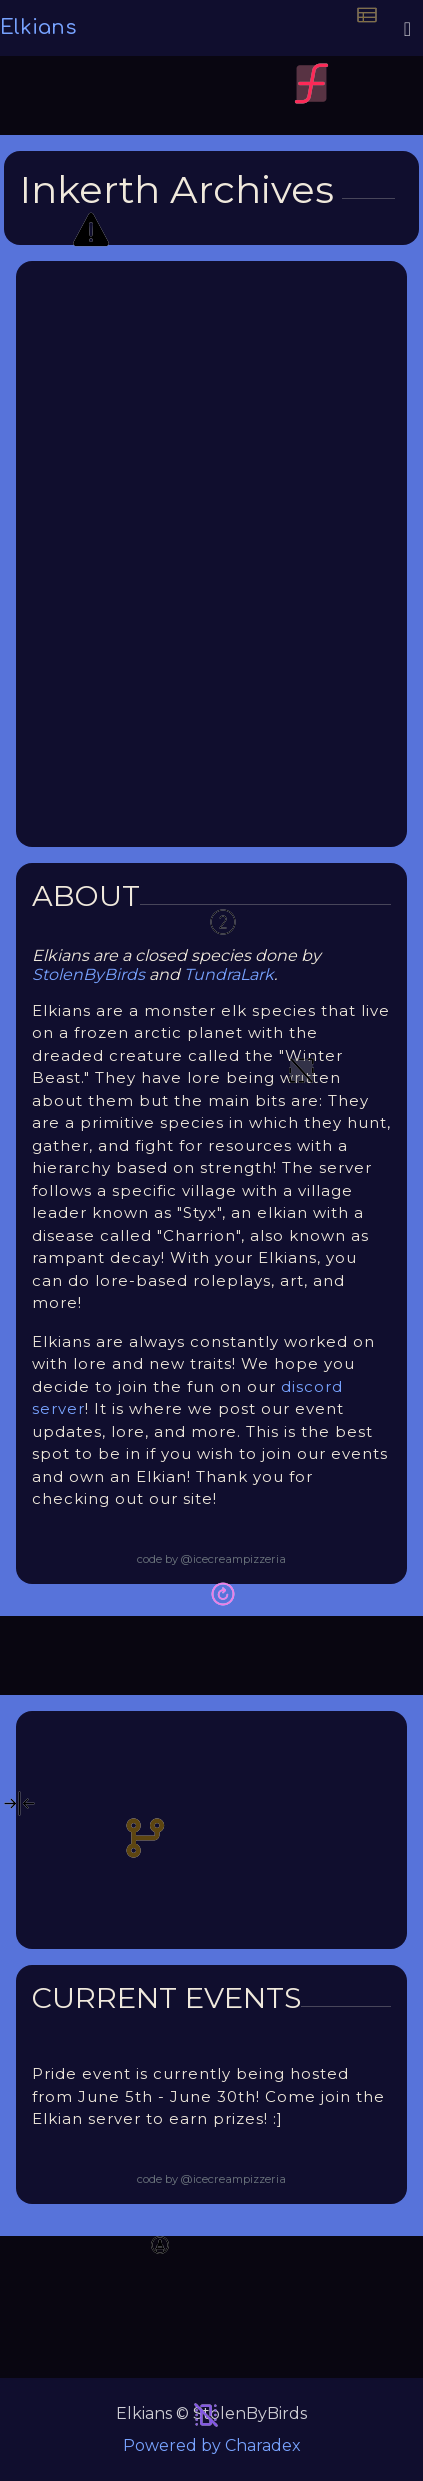  What do you see at coordinates (160, 2245) in the screenshot?
I see `marker or highlighter tool` at bounding box center [160, 2245].